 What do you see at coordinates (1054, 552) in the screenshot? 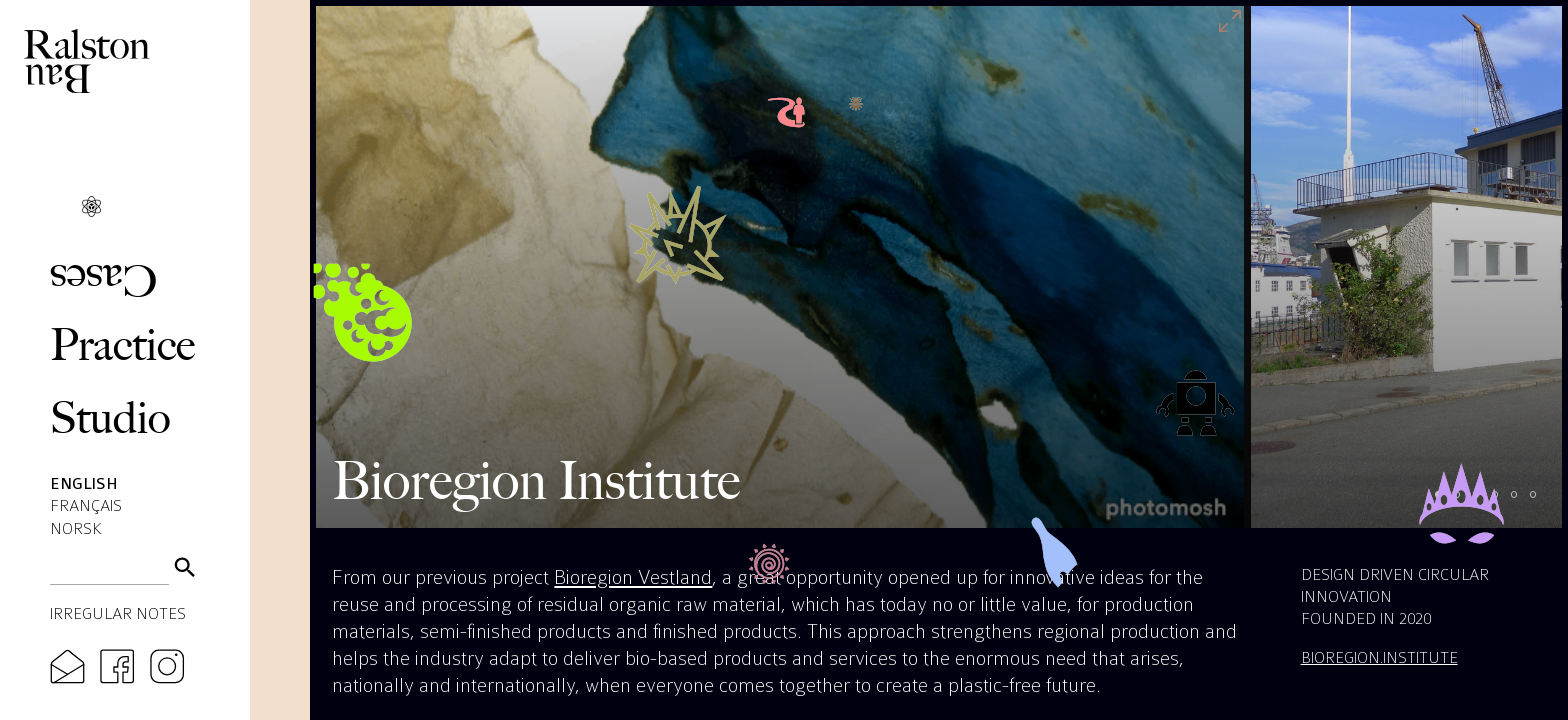
I see `select the white crown of upper egypt` at bounding box center [1054, 552].